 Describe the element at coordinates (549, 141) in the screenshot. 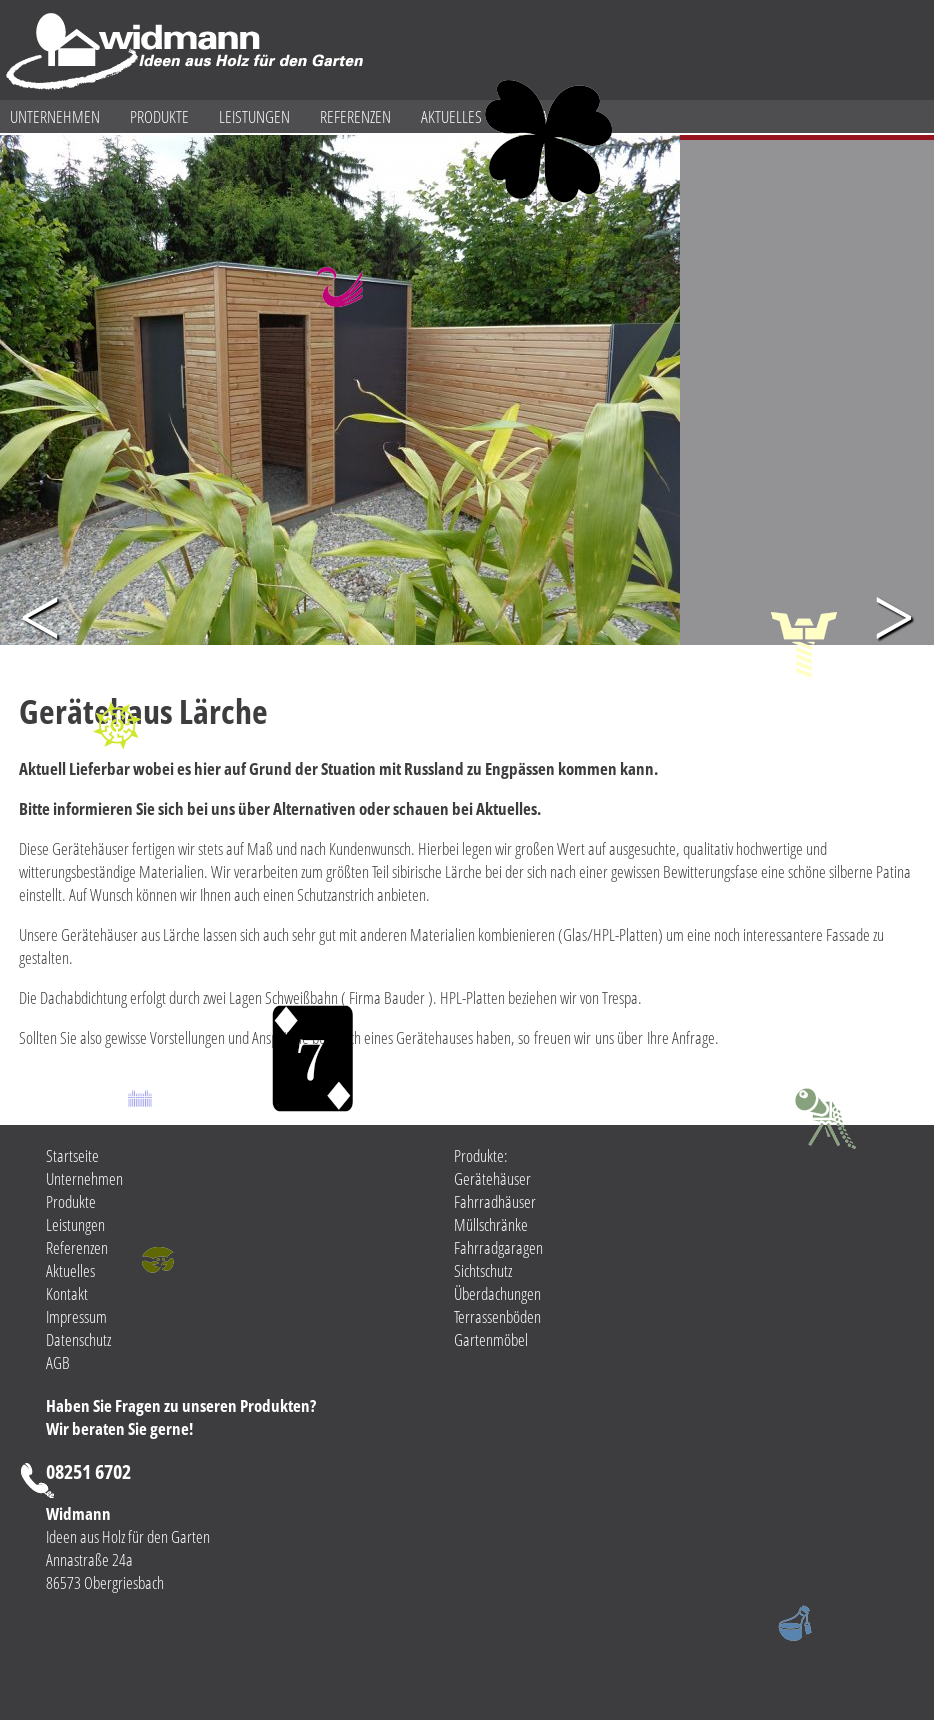

I see `indicates luck or bonus reward in a game` at that location.